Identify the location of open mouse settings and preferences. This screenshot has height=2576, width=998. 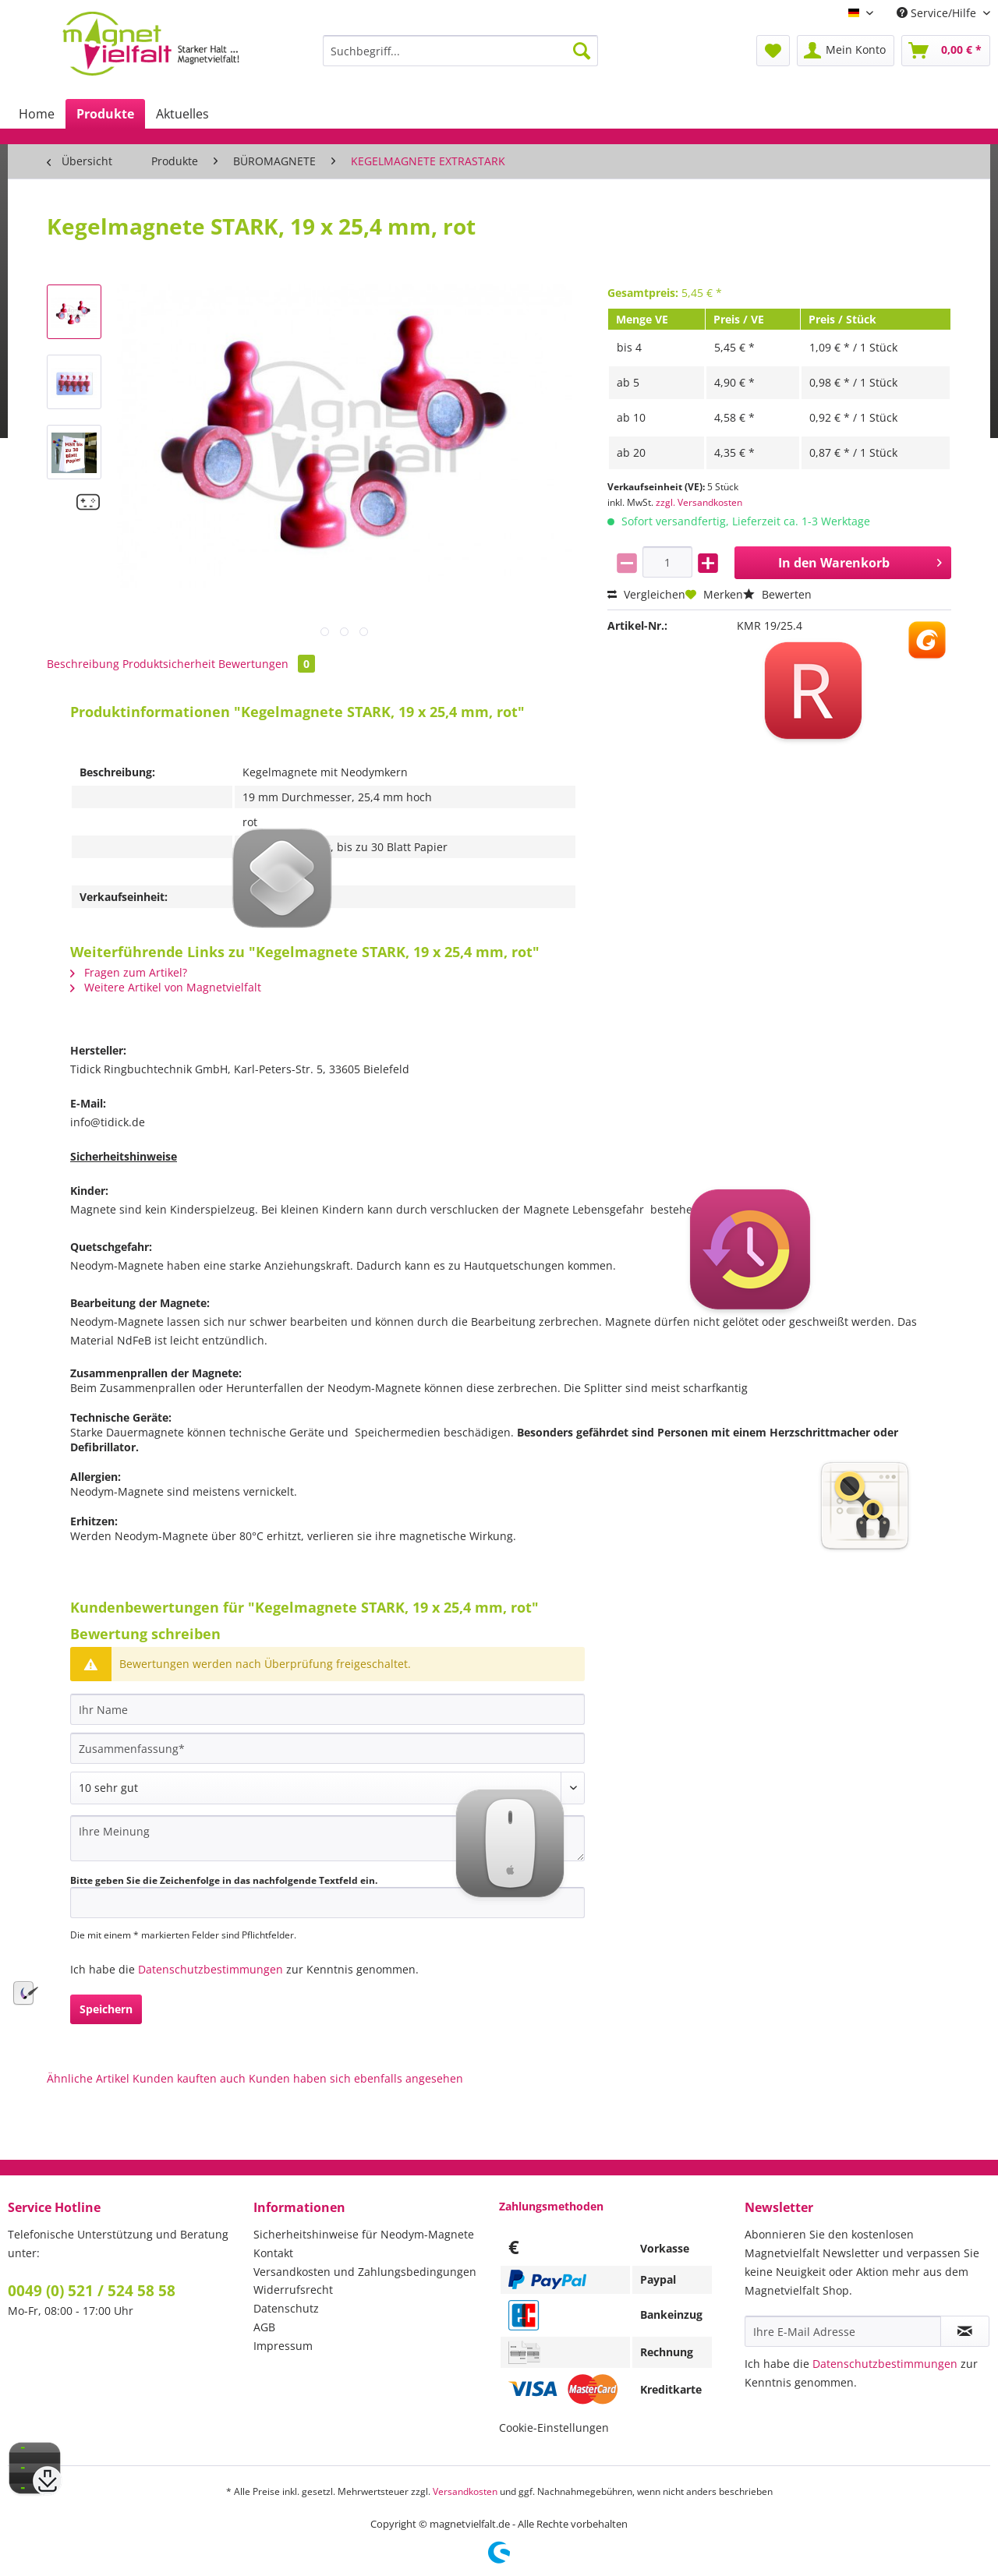
(510, 1843).